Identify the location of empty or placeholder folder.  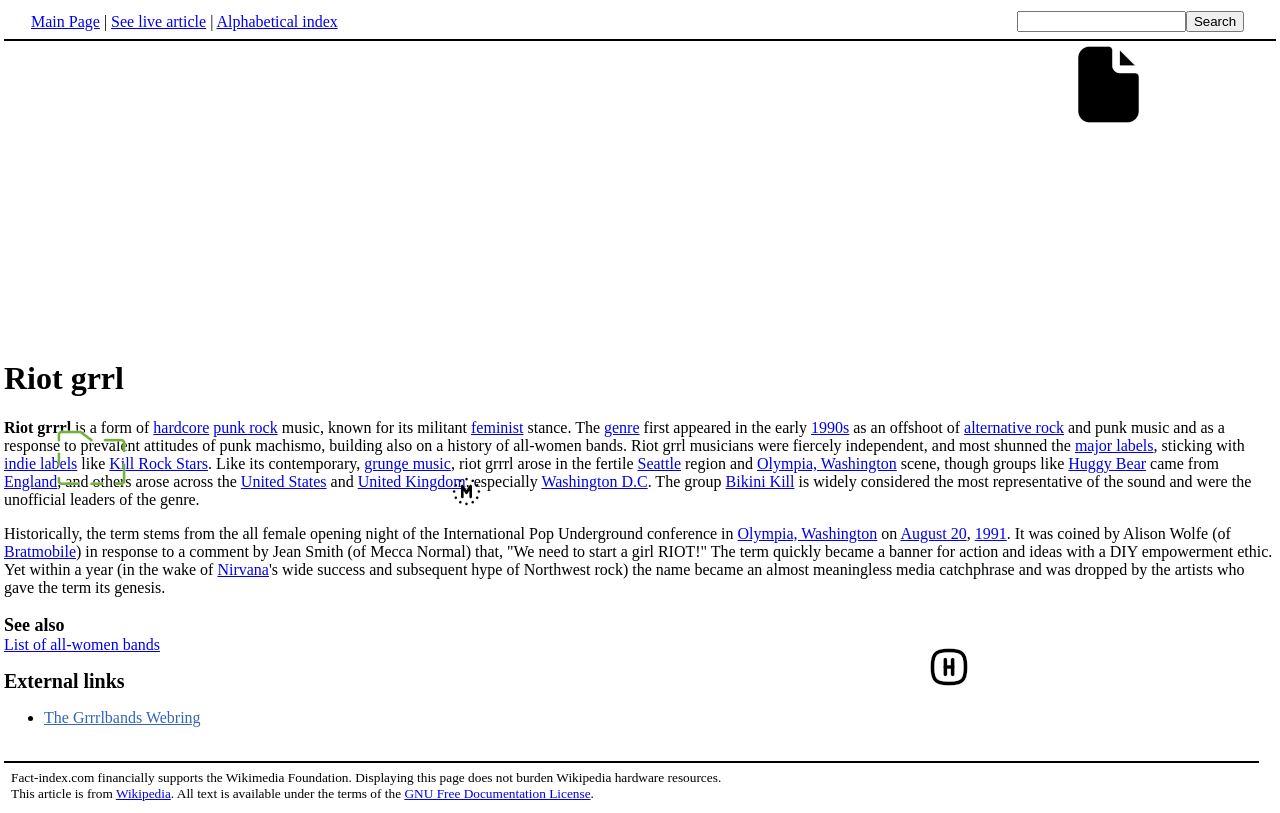
(91, 456).